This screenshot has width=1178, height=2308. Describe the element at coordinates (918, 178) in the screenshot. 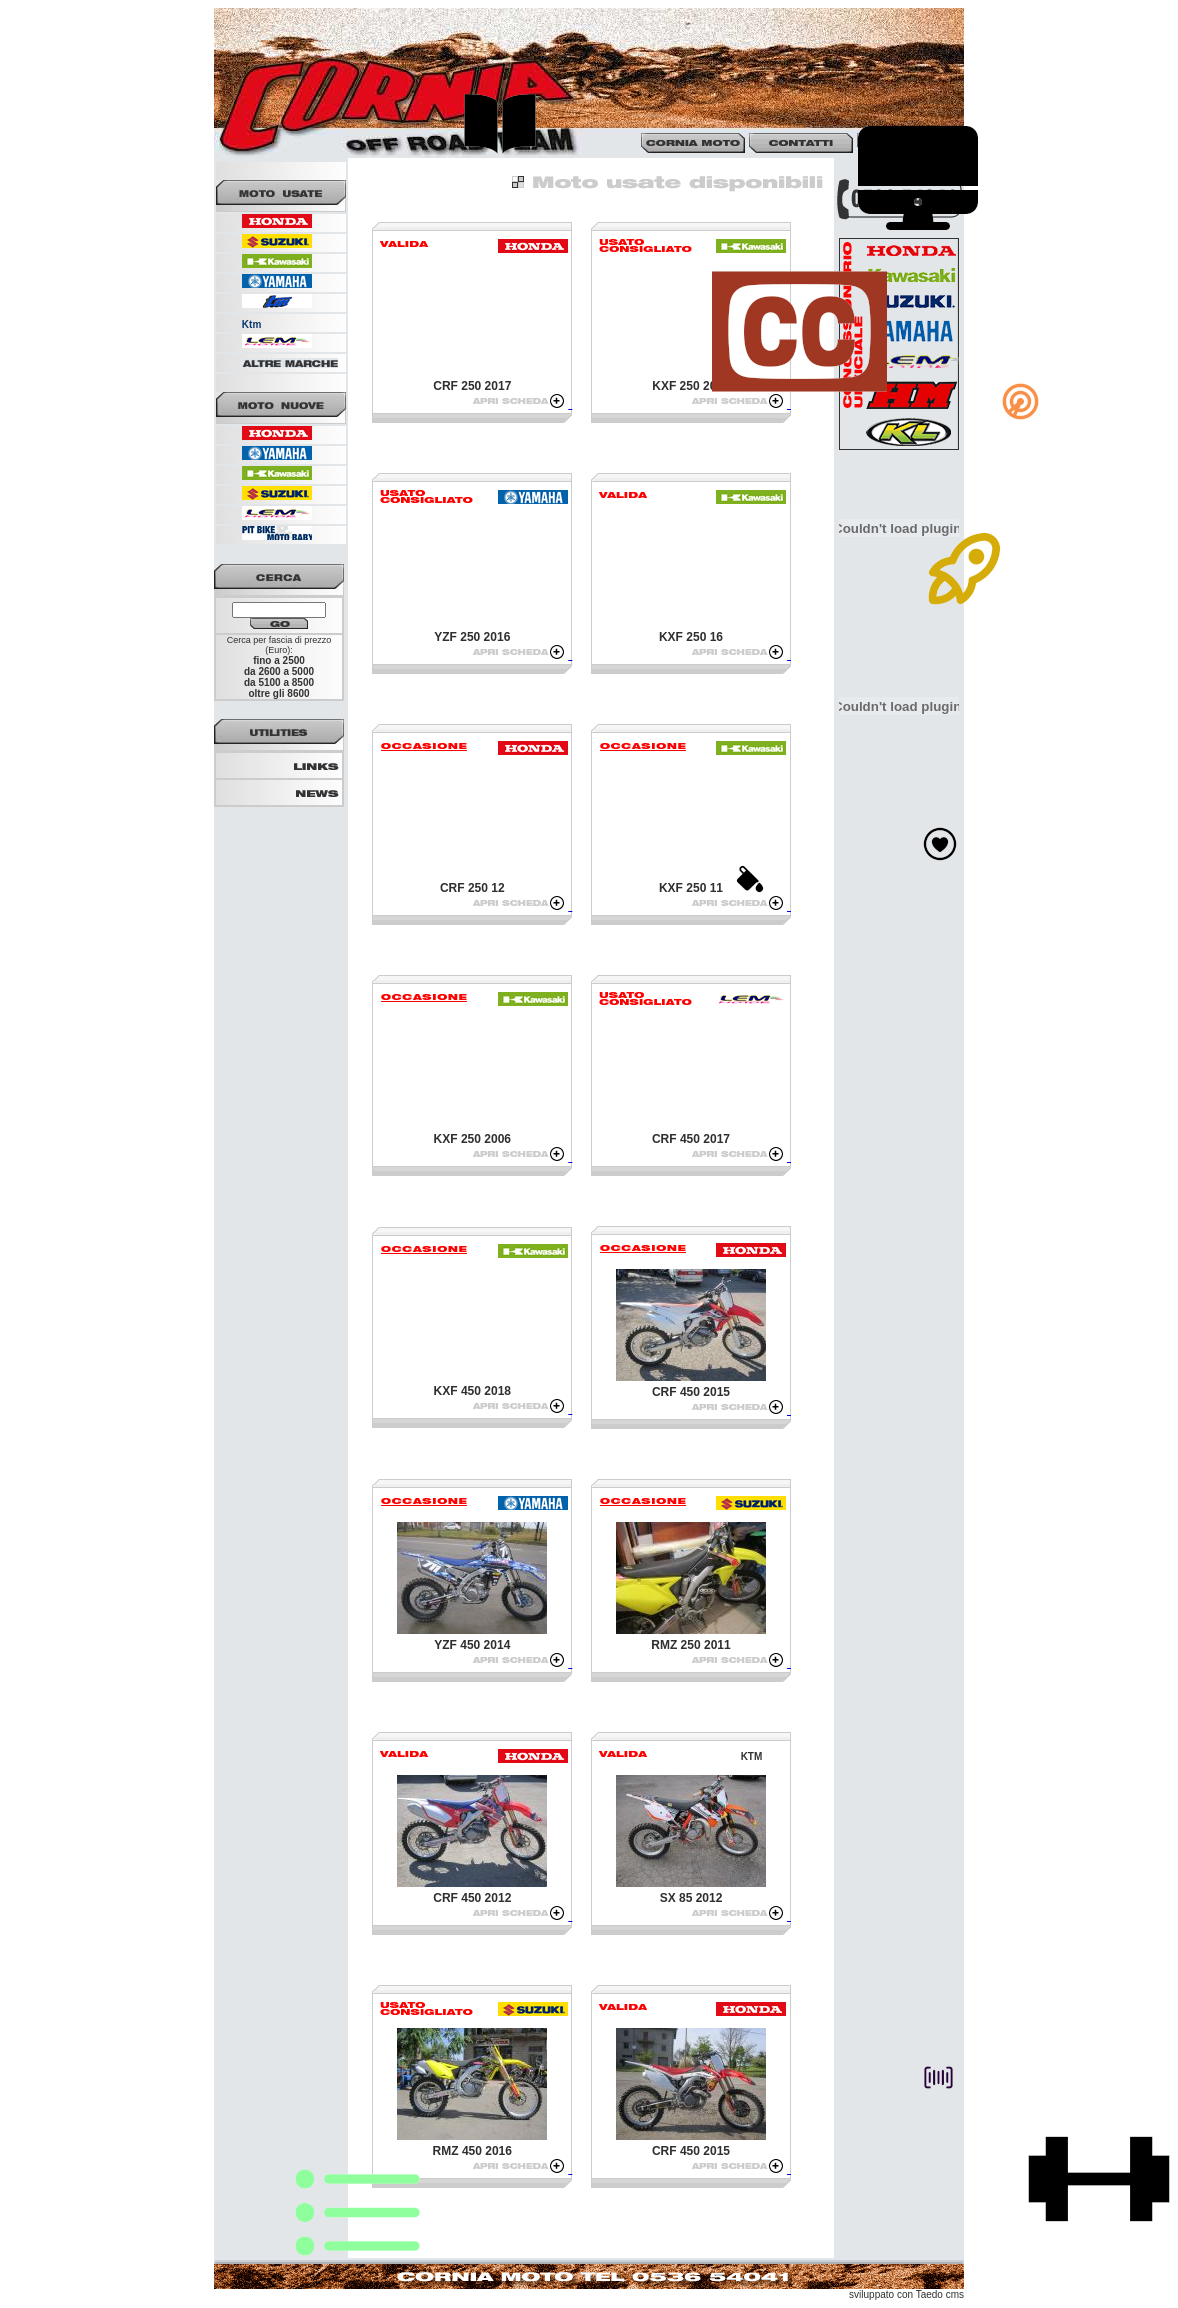

I see `switch to desktop view` at that location.